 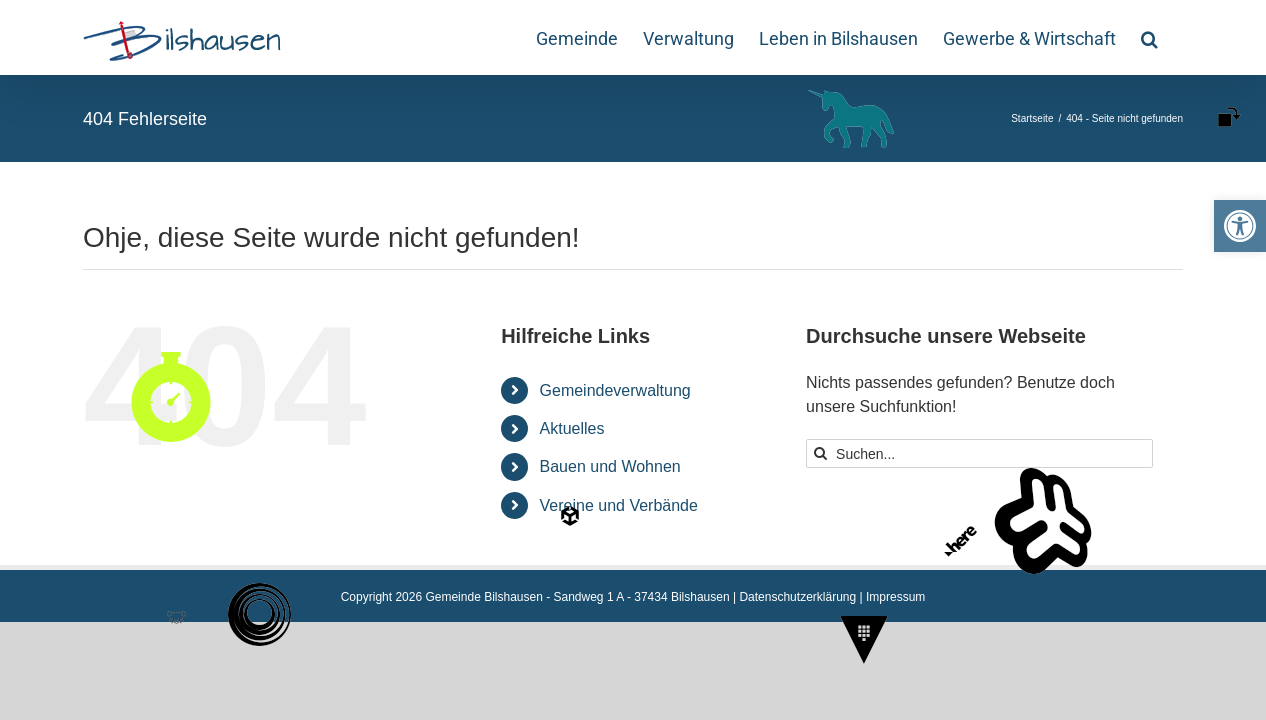 I want to click on open HERE maps application, so click(x=960, y=541).